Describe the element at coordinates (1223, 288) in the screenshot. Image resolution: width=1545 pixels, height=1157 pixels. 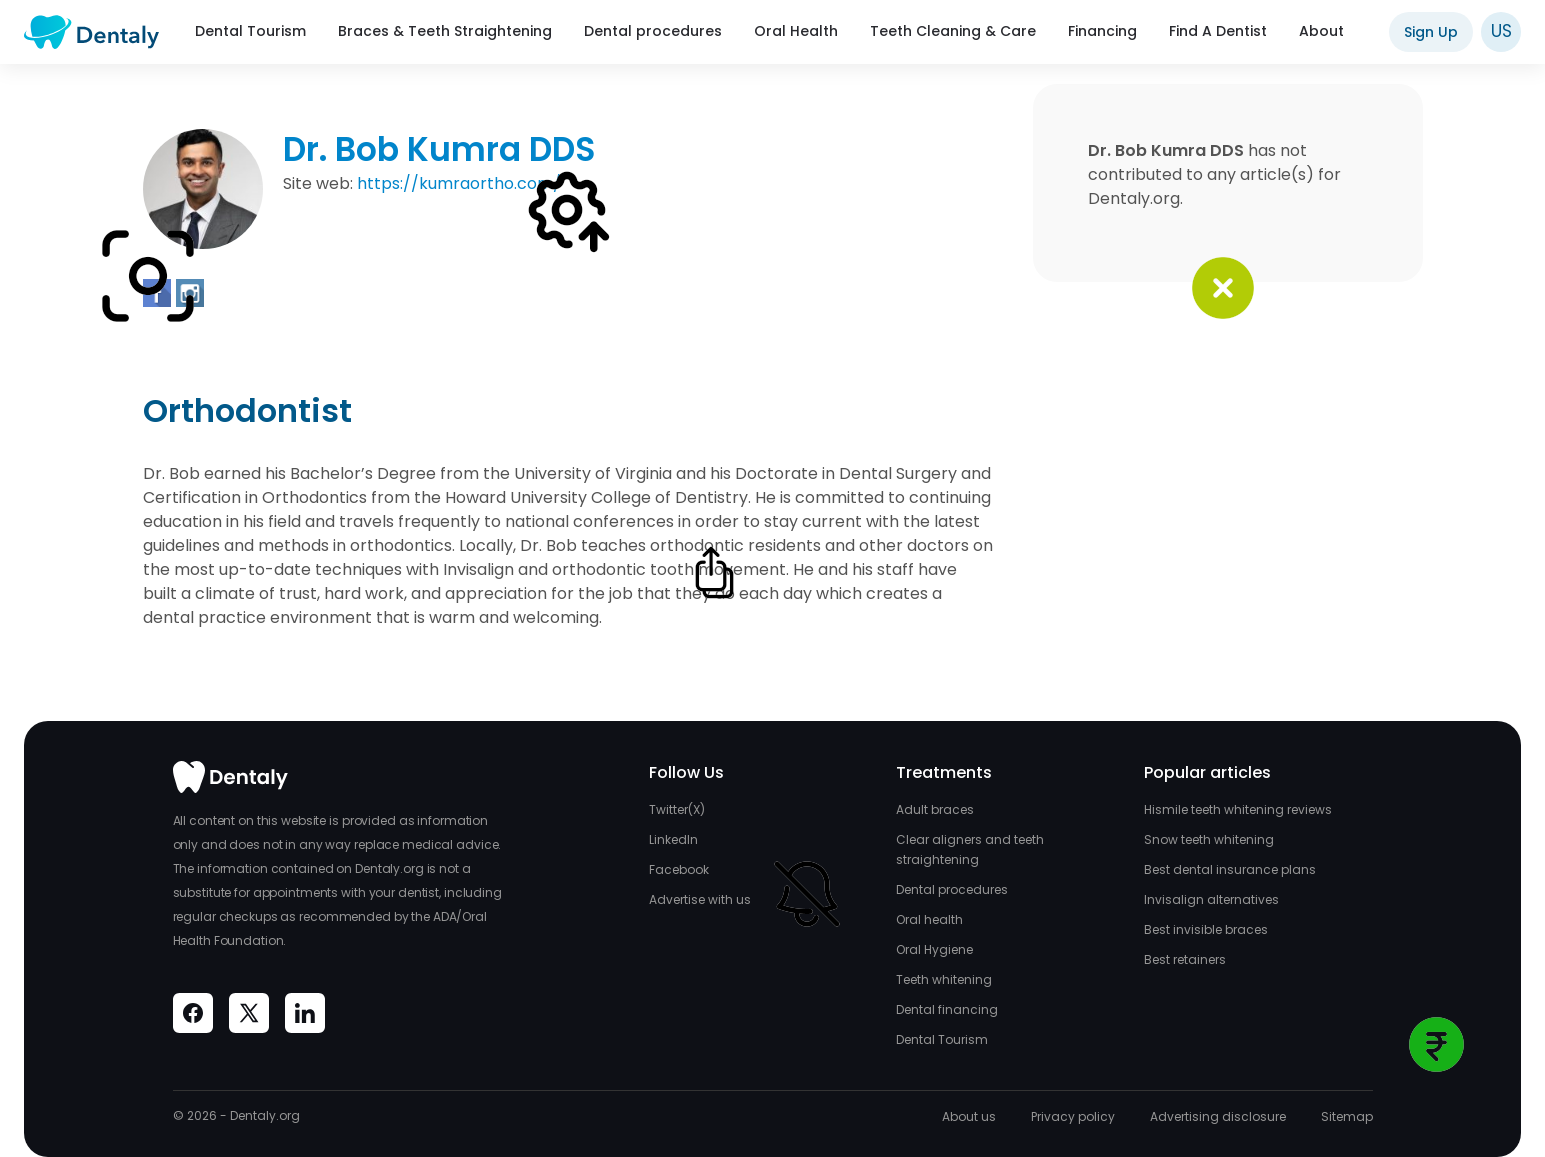
I see `close or dismiss a dialog` at that location.